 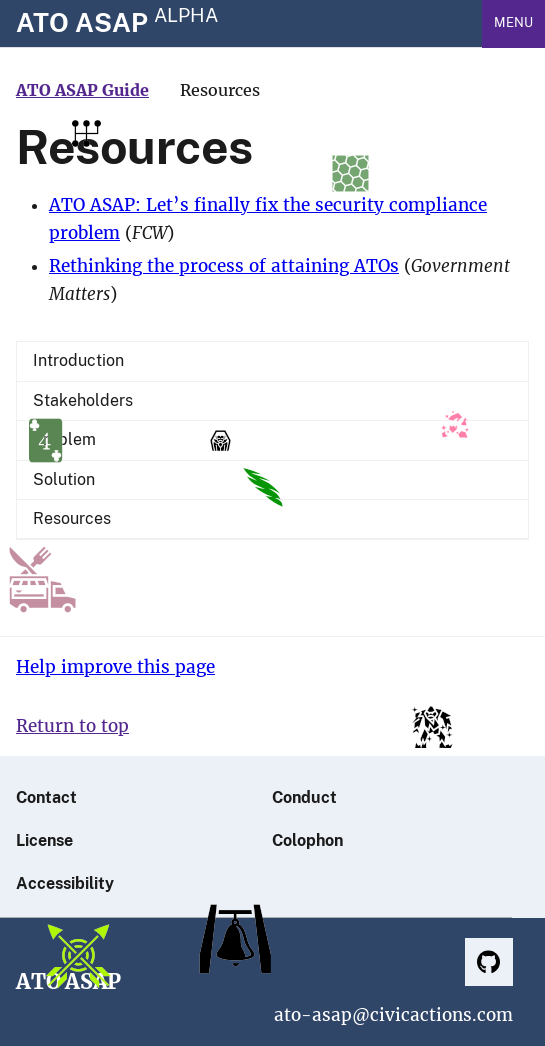 I want to click on find nearby food trucks, so click(x=42, y=579).